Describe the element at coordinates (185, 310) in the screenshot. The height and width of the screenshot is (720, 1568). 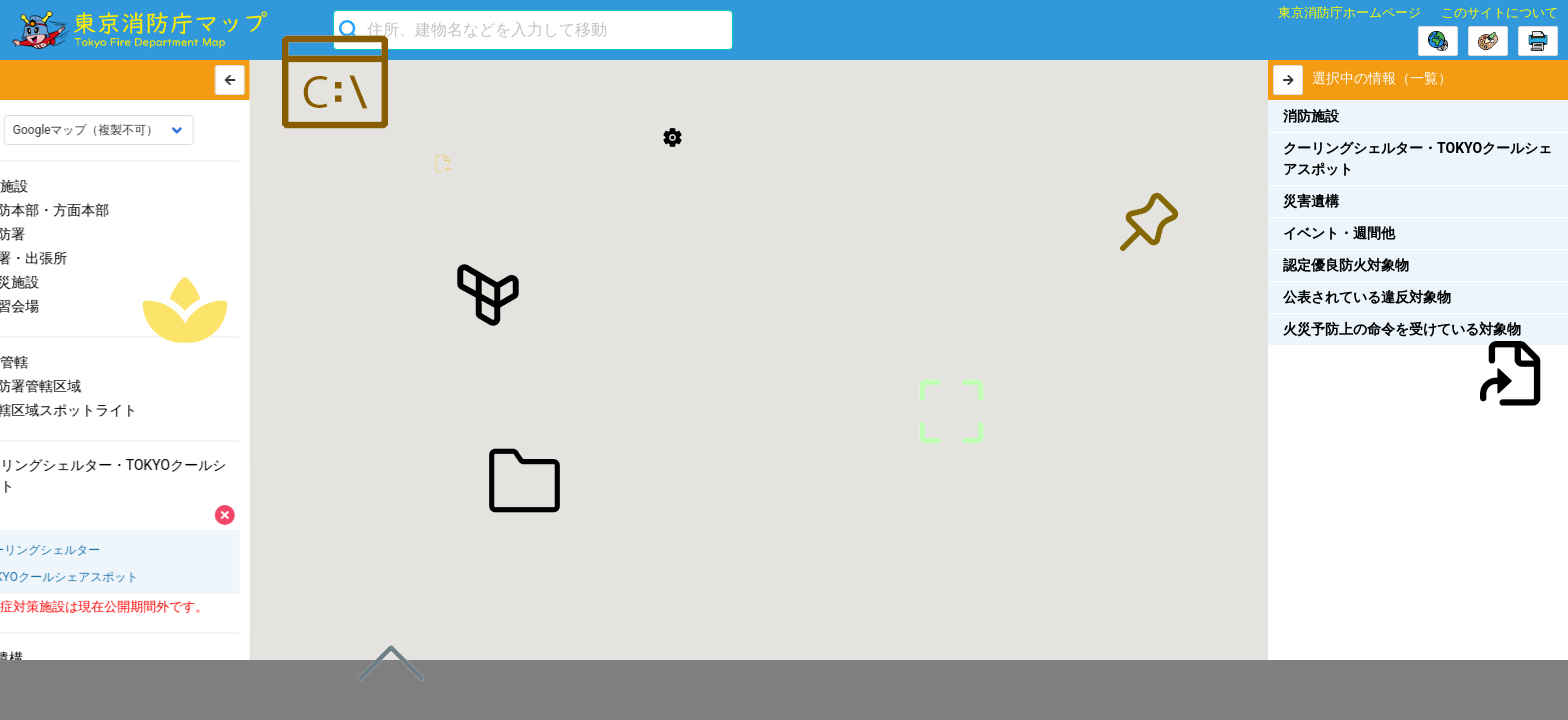
I see `access spa or wellness features` at that location.